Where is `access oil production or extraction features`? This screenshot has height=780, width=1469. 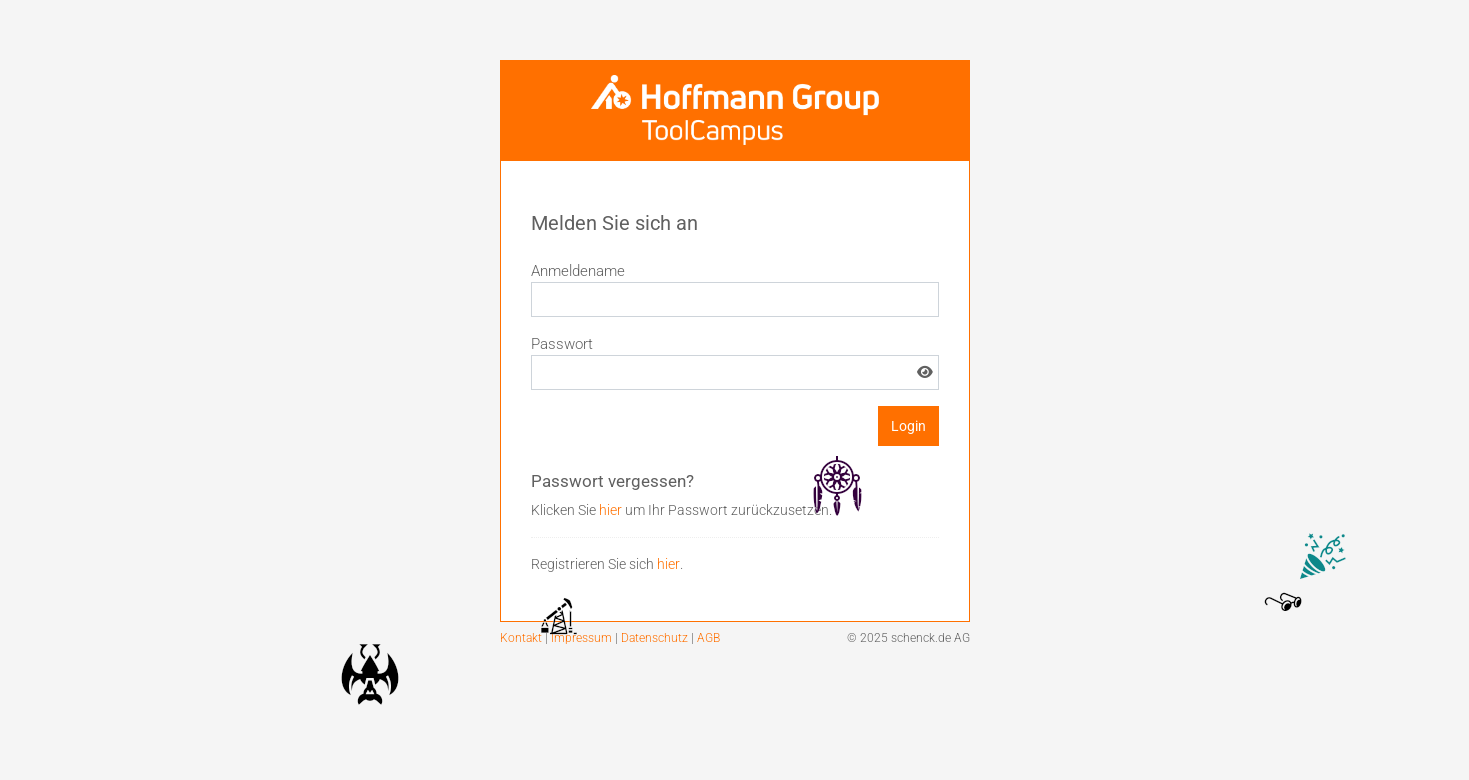 access oil production or extraction features is located at coordinates (559, 616).